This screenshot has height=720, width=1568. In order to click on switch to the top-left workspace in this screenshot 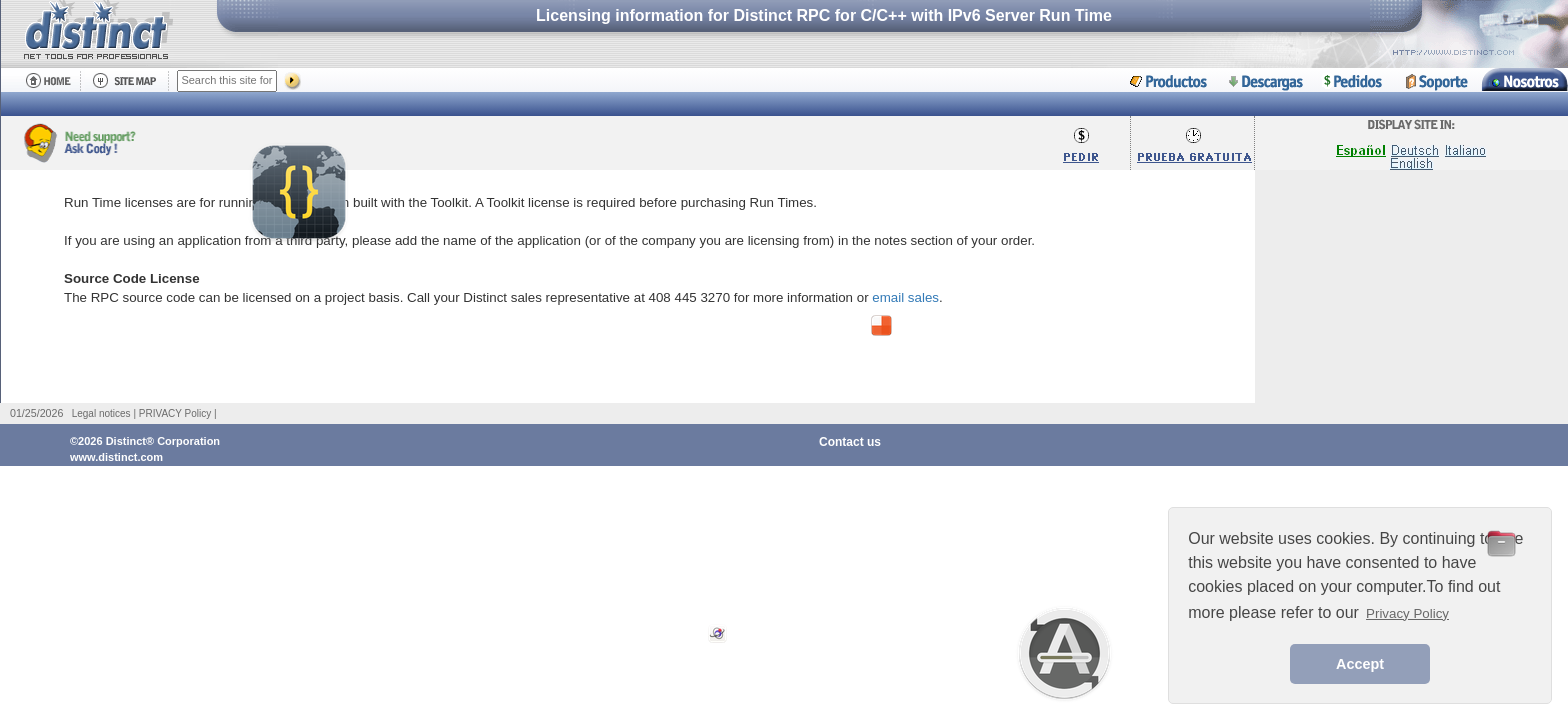, I will do `click(881, 325)`.